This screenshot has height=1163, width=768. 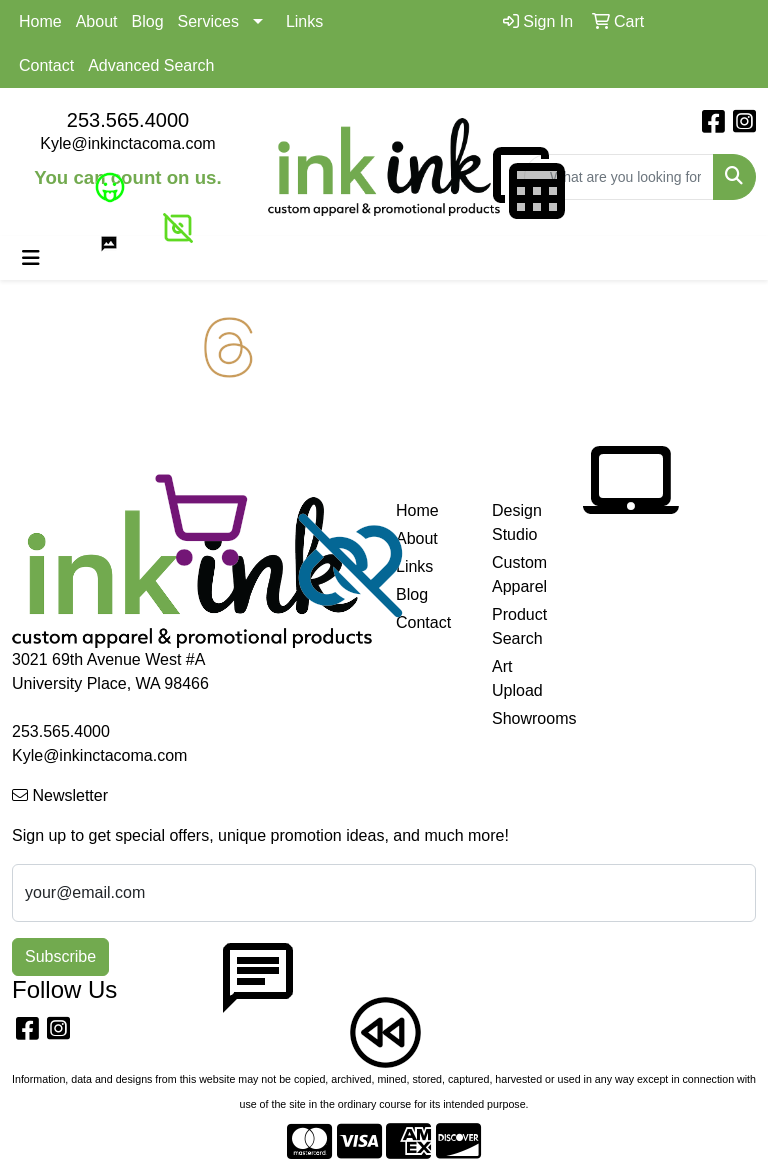 What do you see at coordinates (110, 187) in the screenshot?
I see `react with a playful or silly emoji` at bounding box center [110, 187].